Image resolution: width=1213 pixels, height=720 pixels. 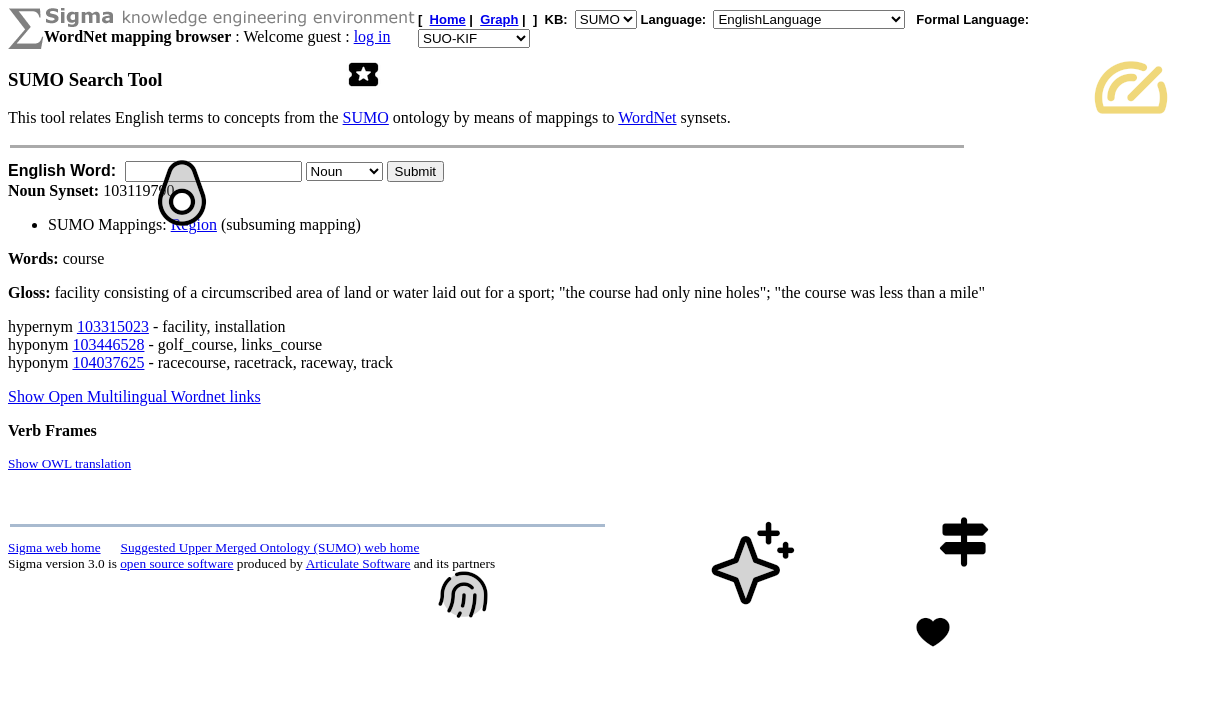 What do you see at coordinates (1131, 90) in the screenshot?
I see `view performance or speed metrics` at bounding box center [1131, 90].